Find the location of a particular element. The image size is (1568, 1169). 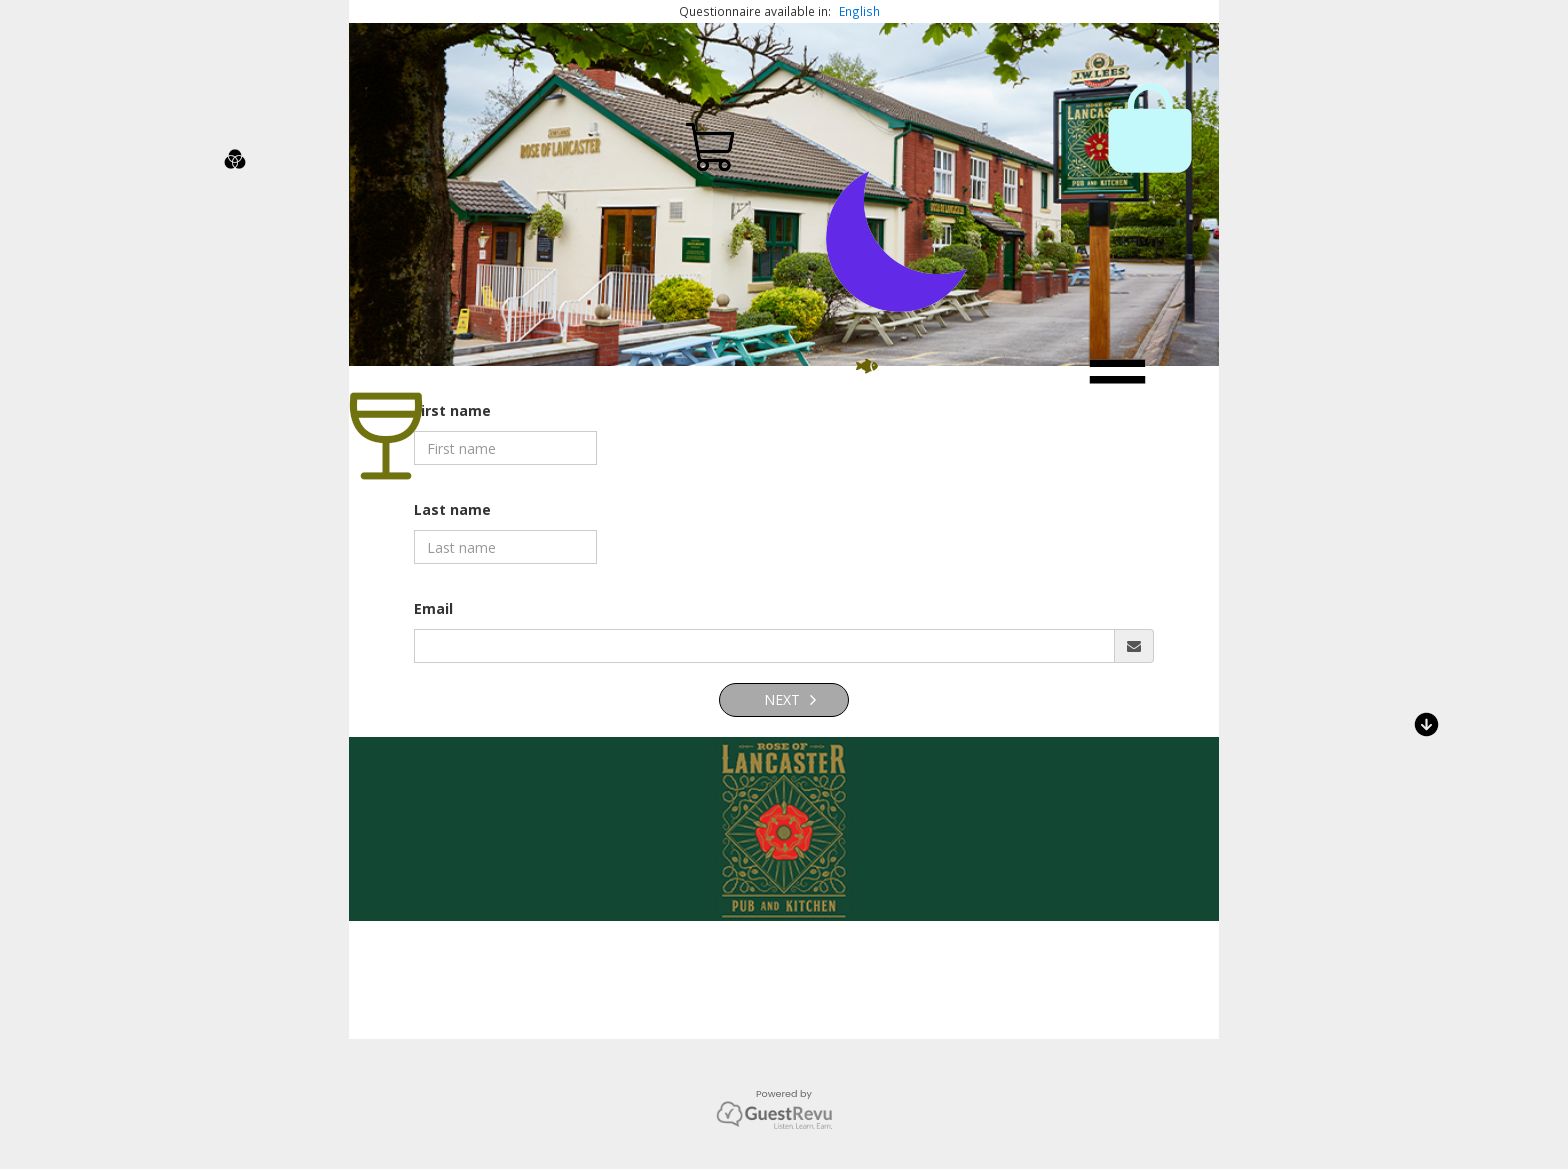

reorder or rearrange list items is located at coordinates (1117, 371).